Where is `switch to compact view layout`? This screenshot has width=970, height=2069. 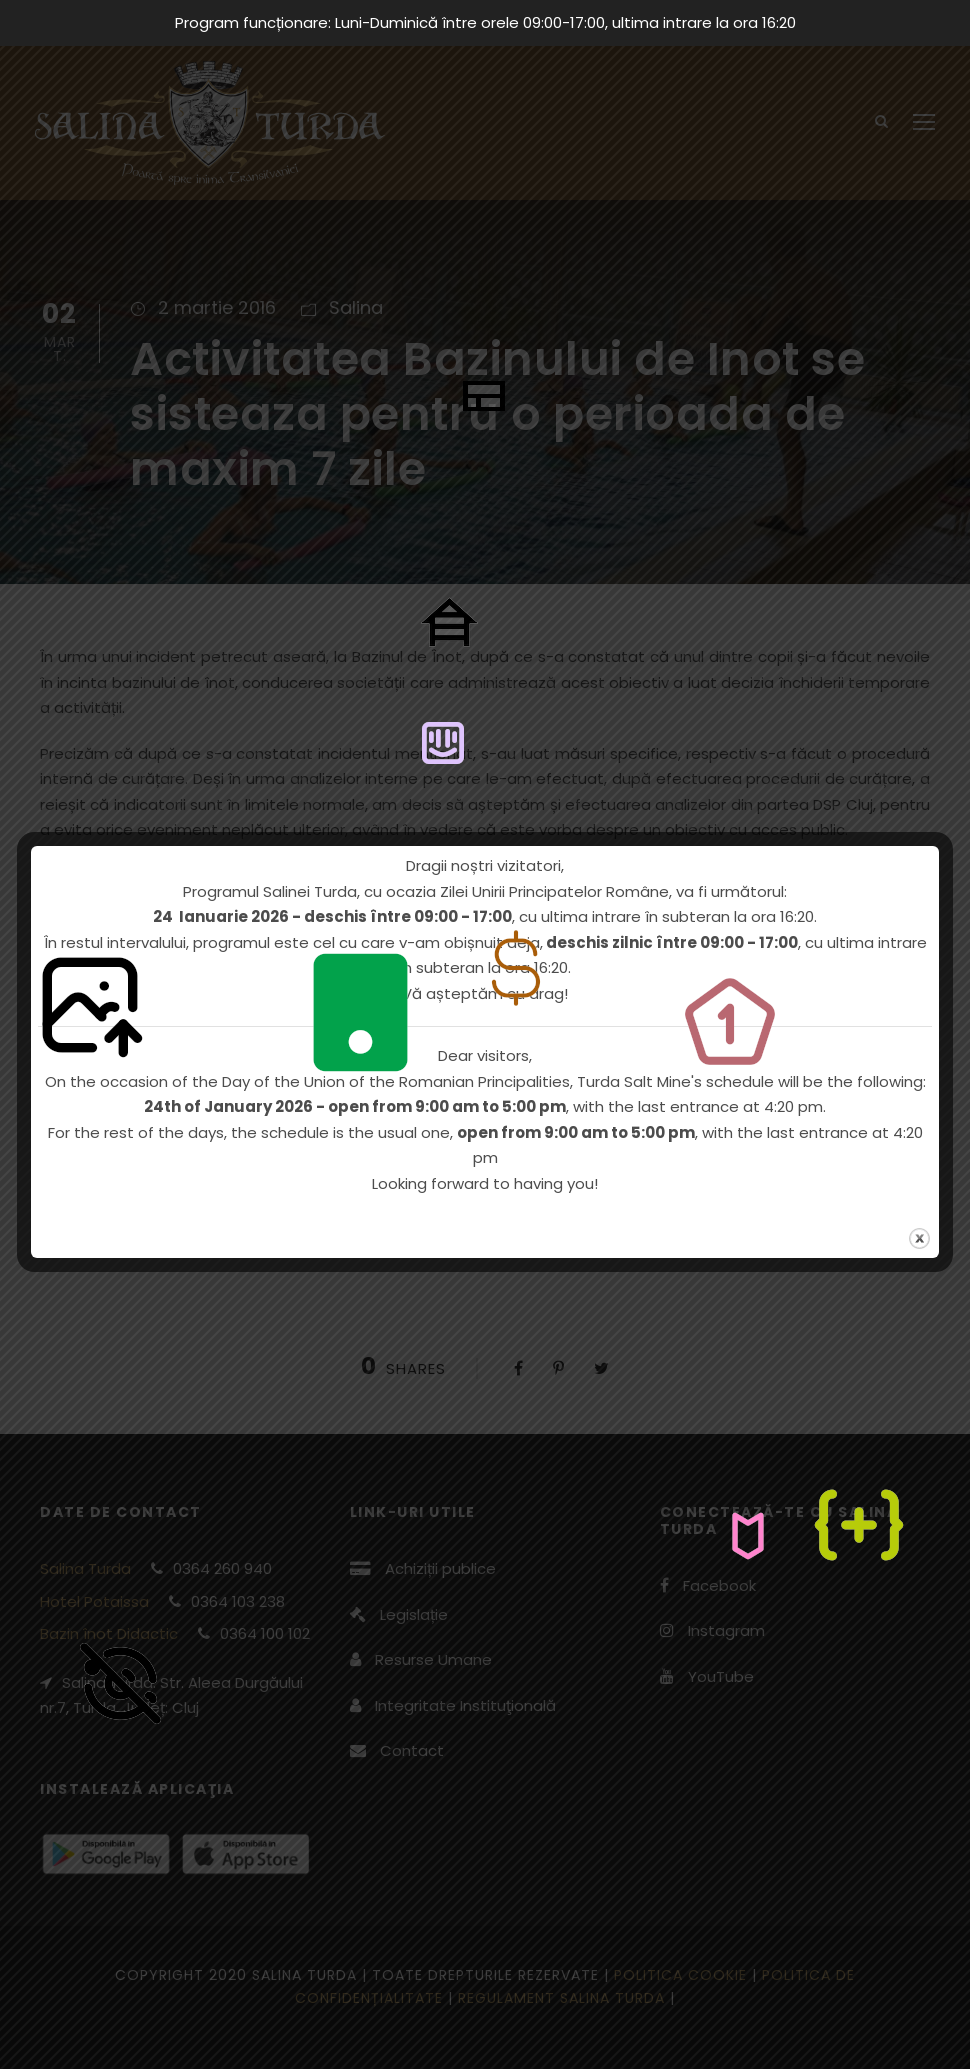
switch to compact view layout is located at coordinates (483, 396).